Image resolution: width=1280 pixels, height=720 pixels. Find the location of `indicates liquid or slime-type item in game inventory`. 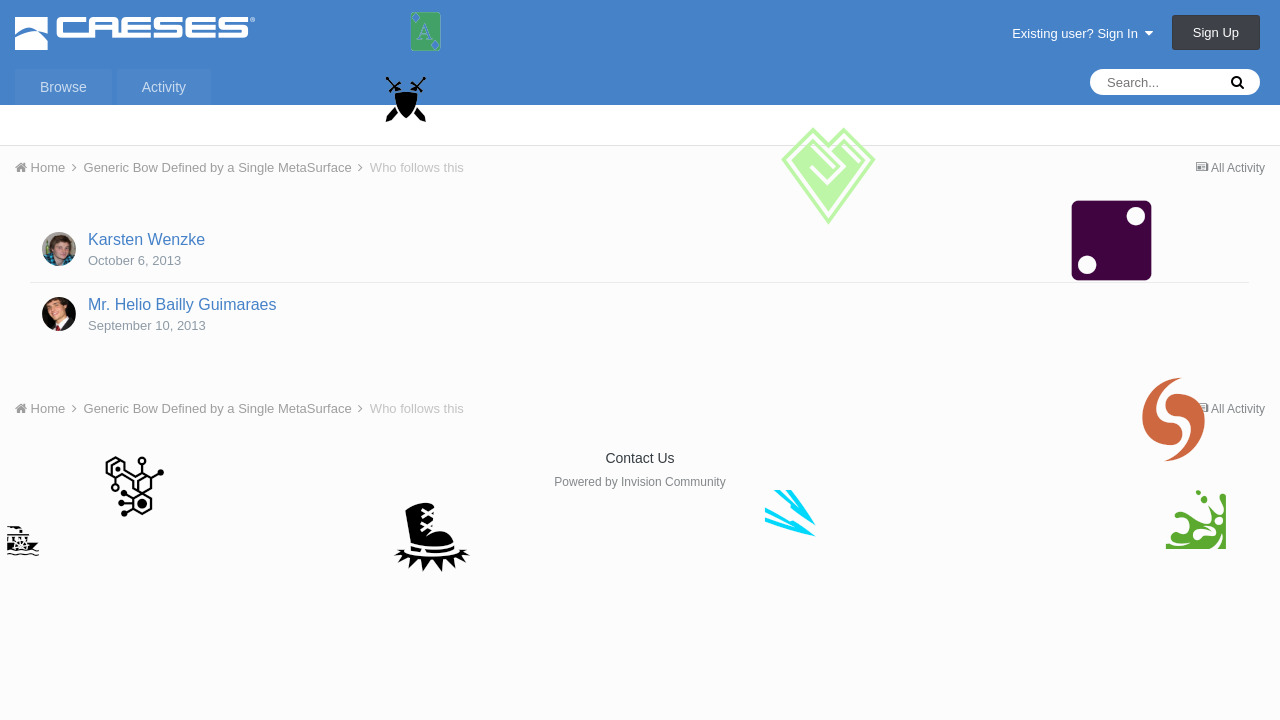

indicates liquid or slime-type item in game inventory is located at coordinates (1196, 519).